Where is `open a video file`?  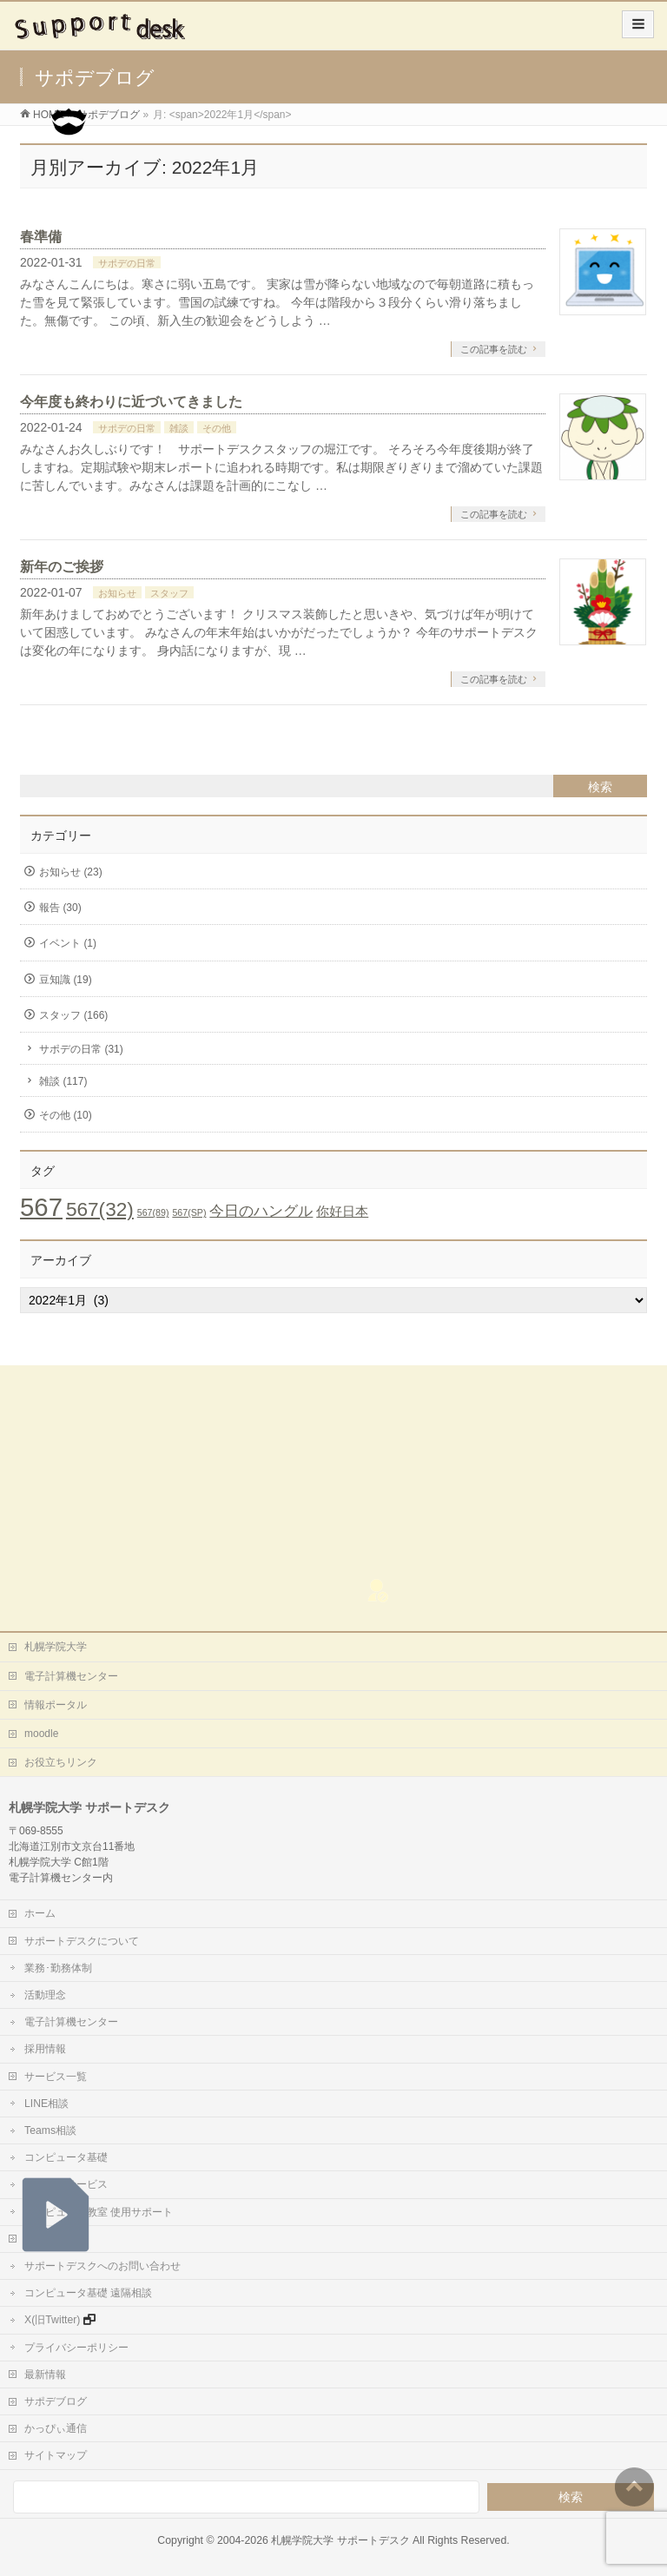
open a video file is located at coordinates (56, 2215).